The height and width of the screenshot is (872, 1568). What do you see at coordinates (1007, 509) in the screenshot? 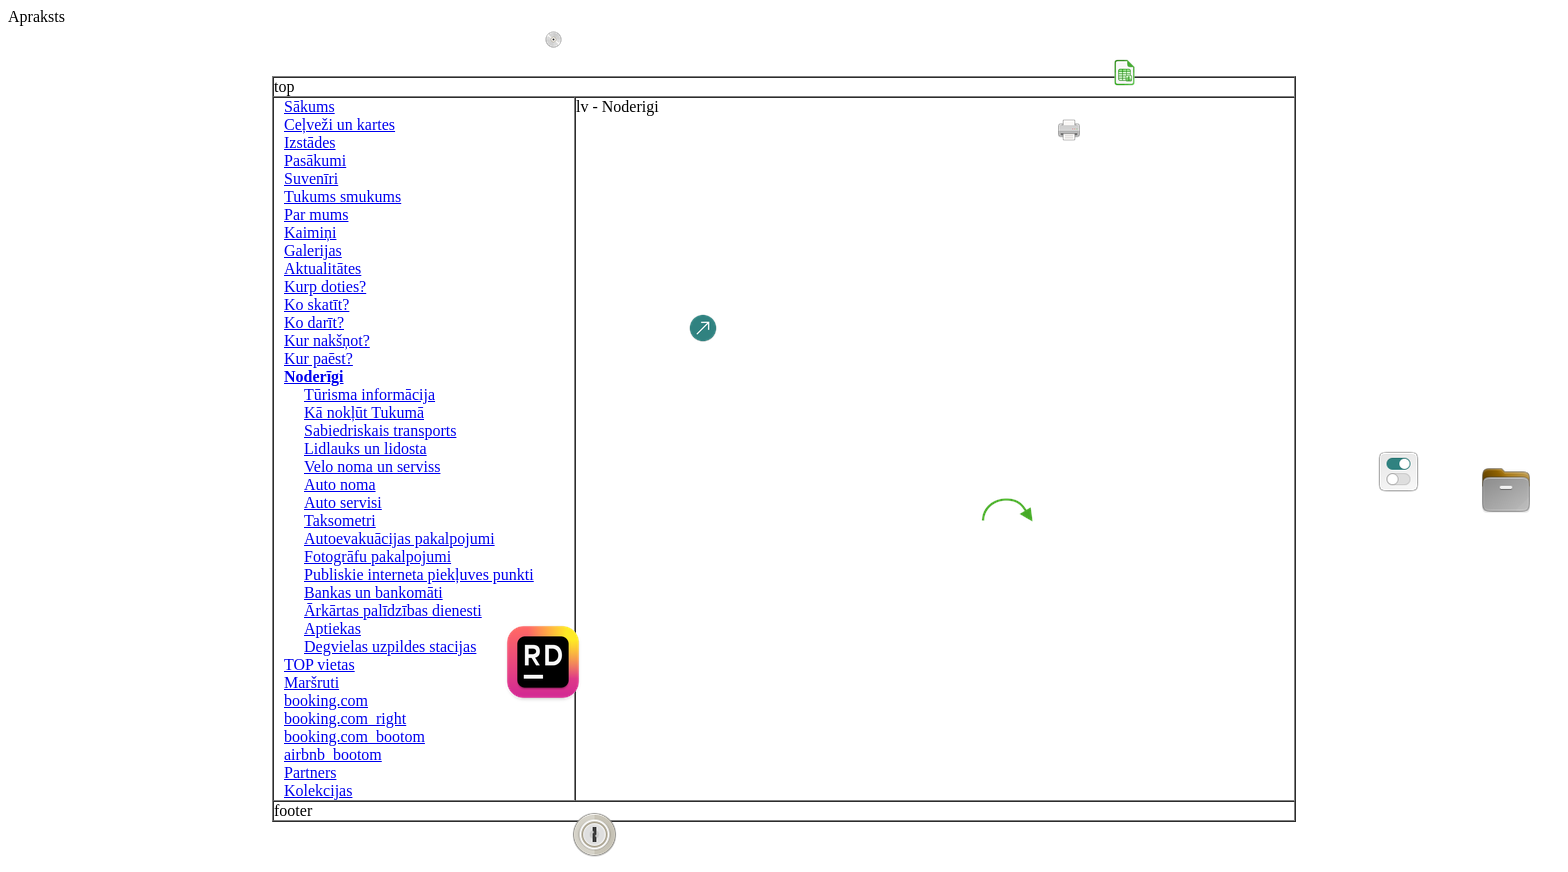
I see `redo the last undone action` at bounding box center [1007, 509].